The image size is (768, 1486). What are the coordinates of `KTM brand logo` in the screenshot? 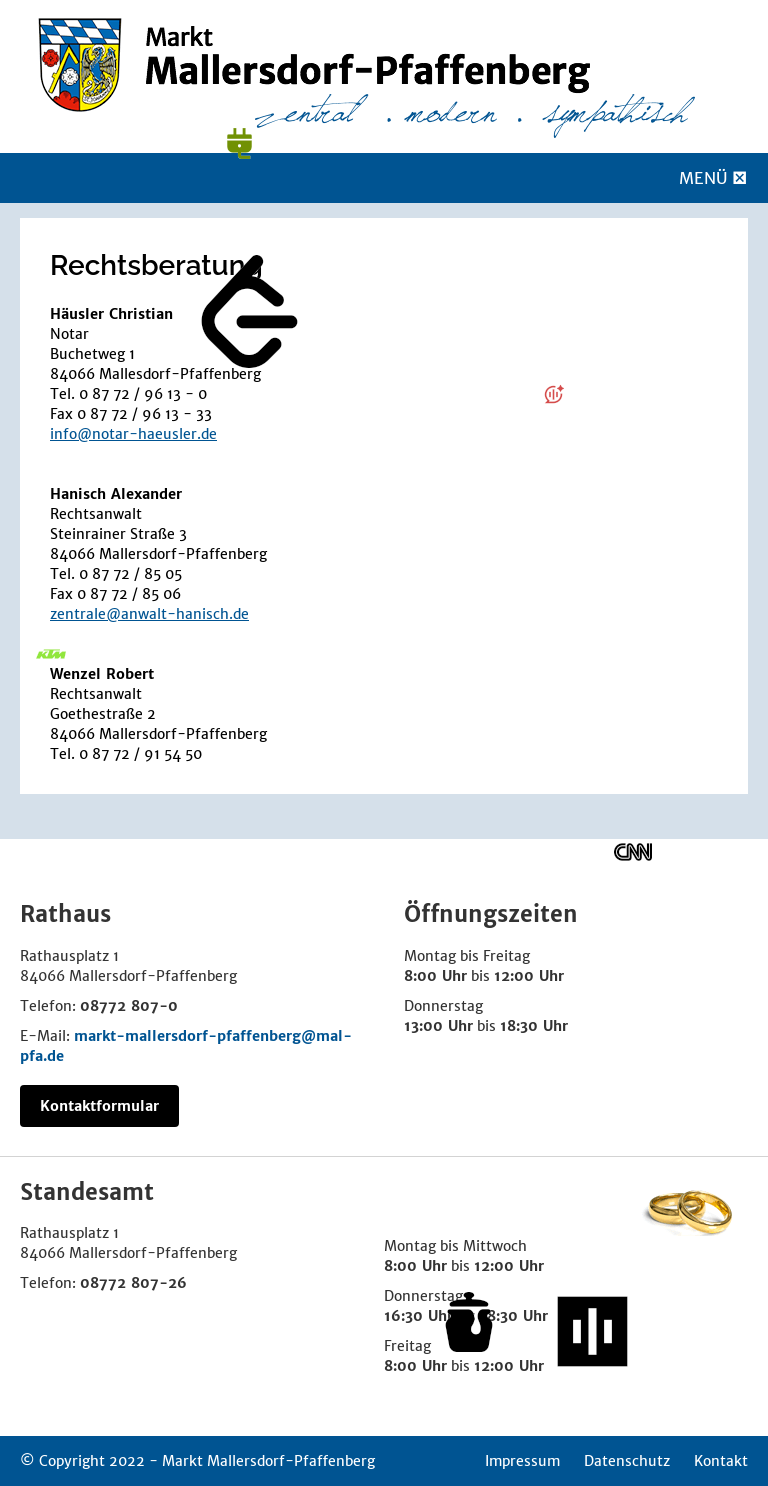 It's located at (51, 654).